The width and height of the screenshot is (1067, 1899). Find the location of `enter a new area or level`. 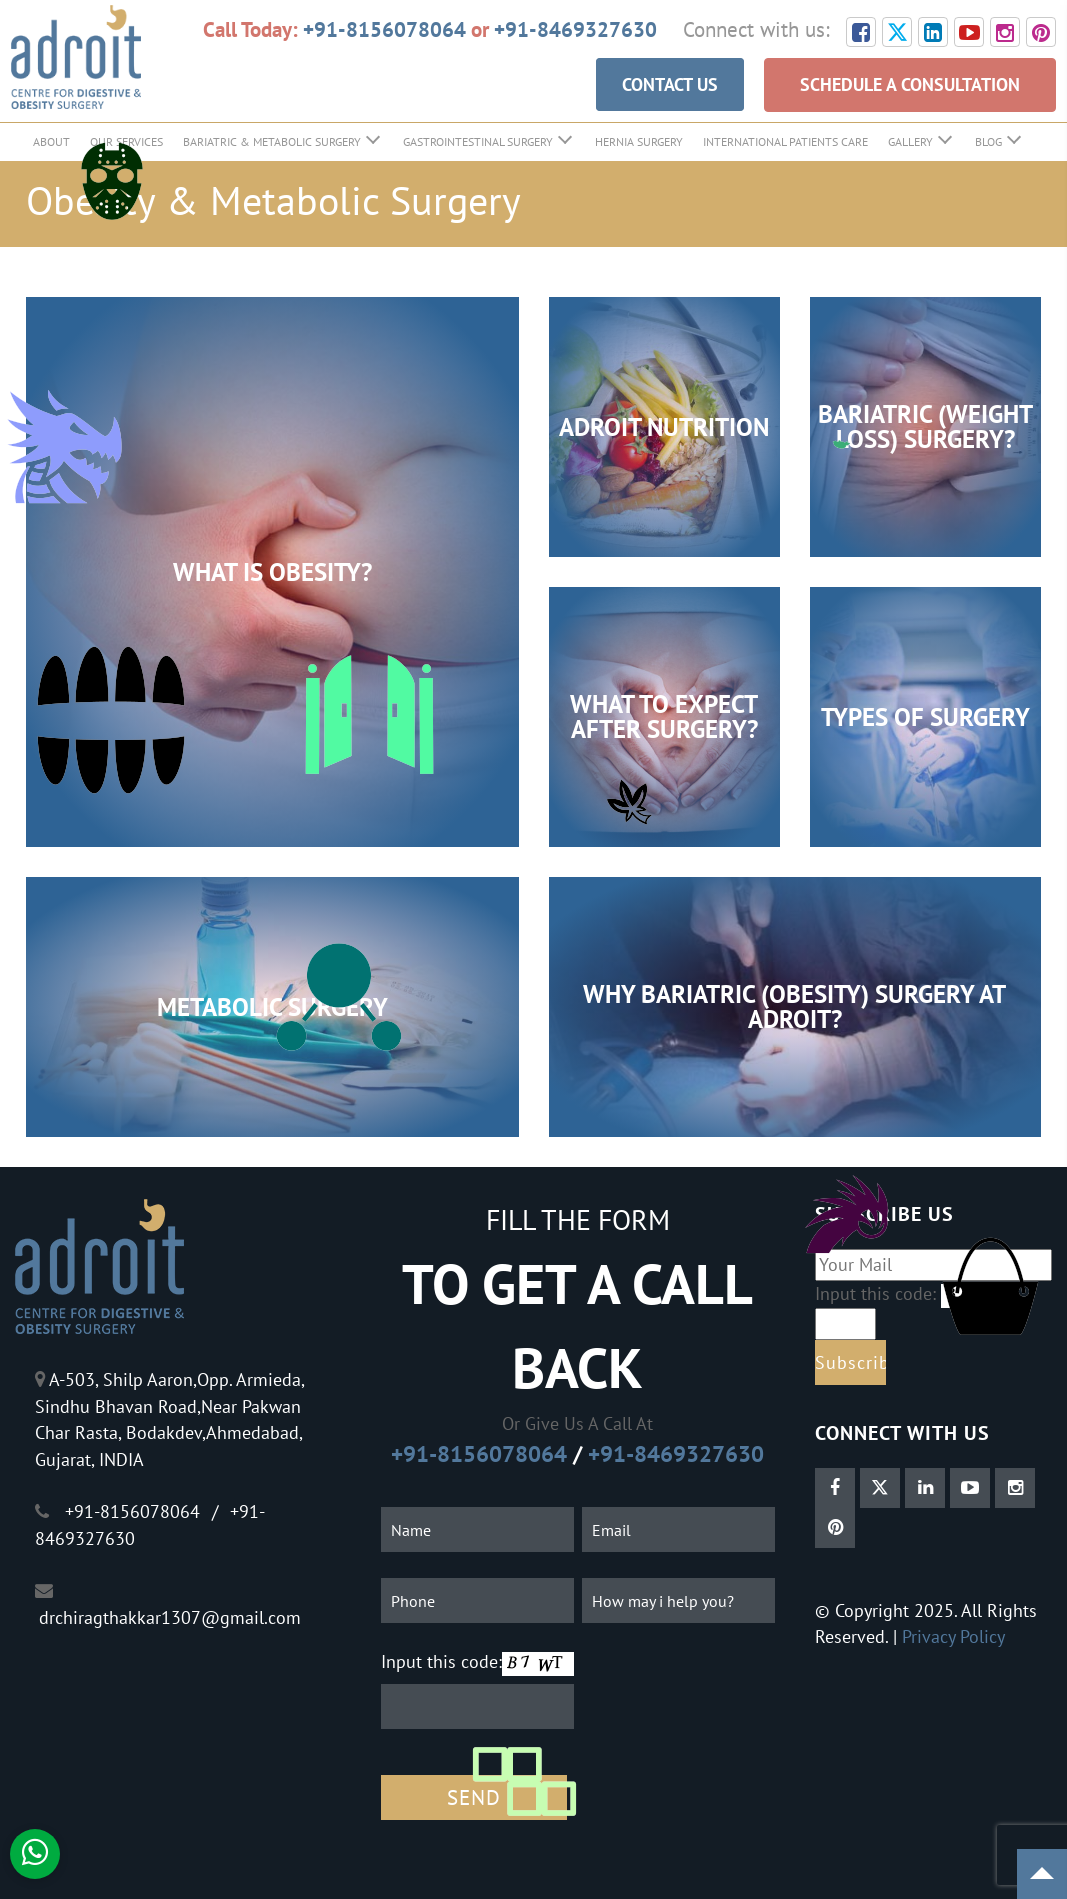

enter a new area or level is located at coordinates (369, 710).